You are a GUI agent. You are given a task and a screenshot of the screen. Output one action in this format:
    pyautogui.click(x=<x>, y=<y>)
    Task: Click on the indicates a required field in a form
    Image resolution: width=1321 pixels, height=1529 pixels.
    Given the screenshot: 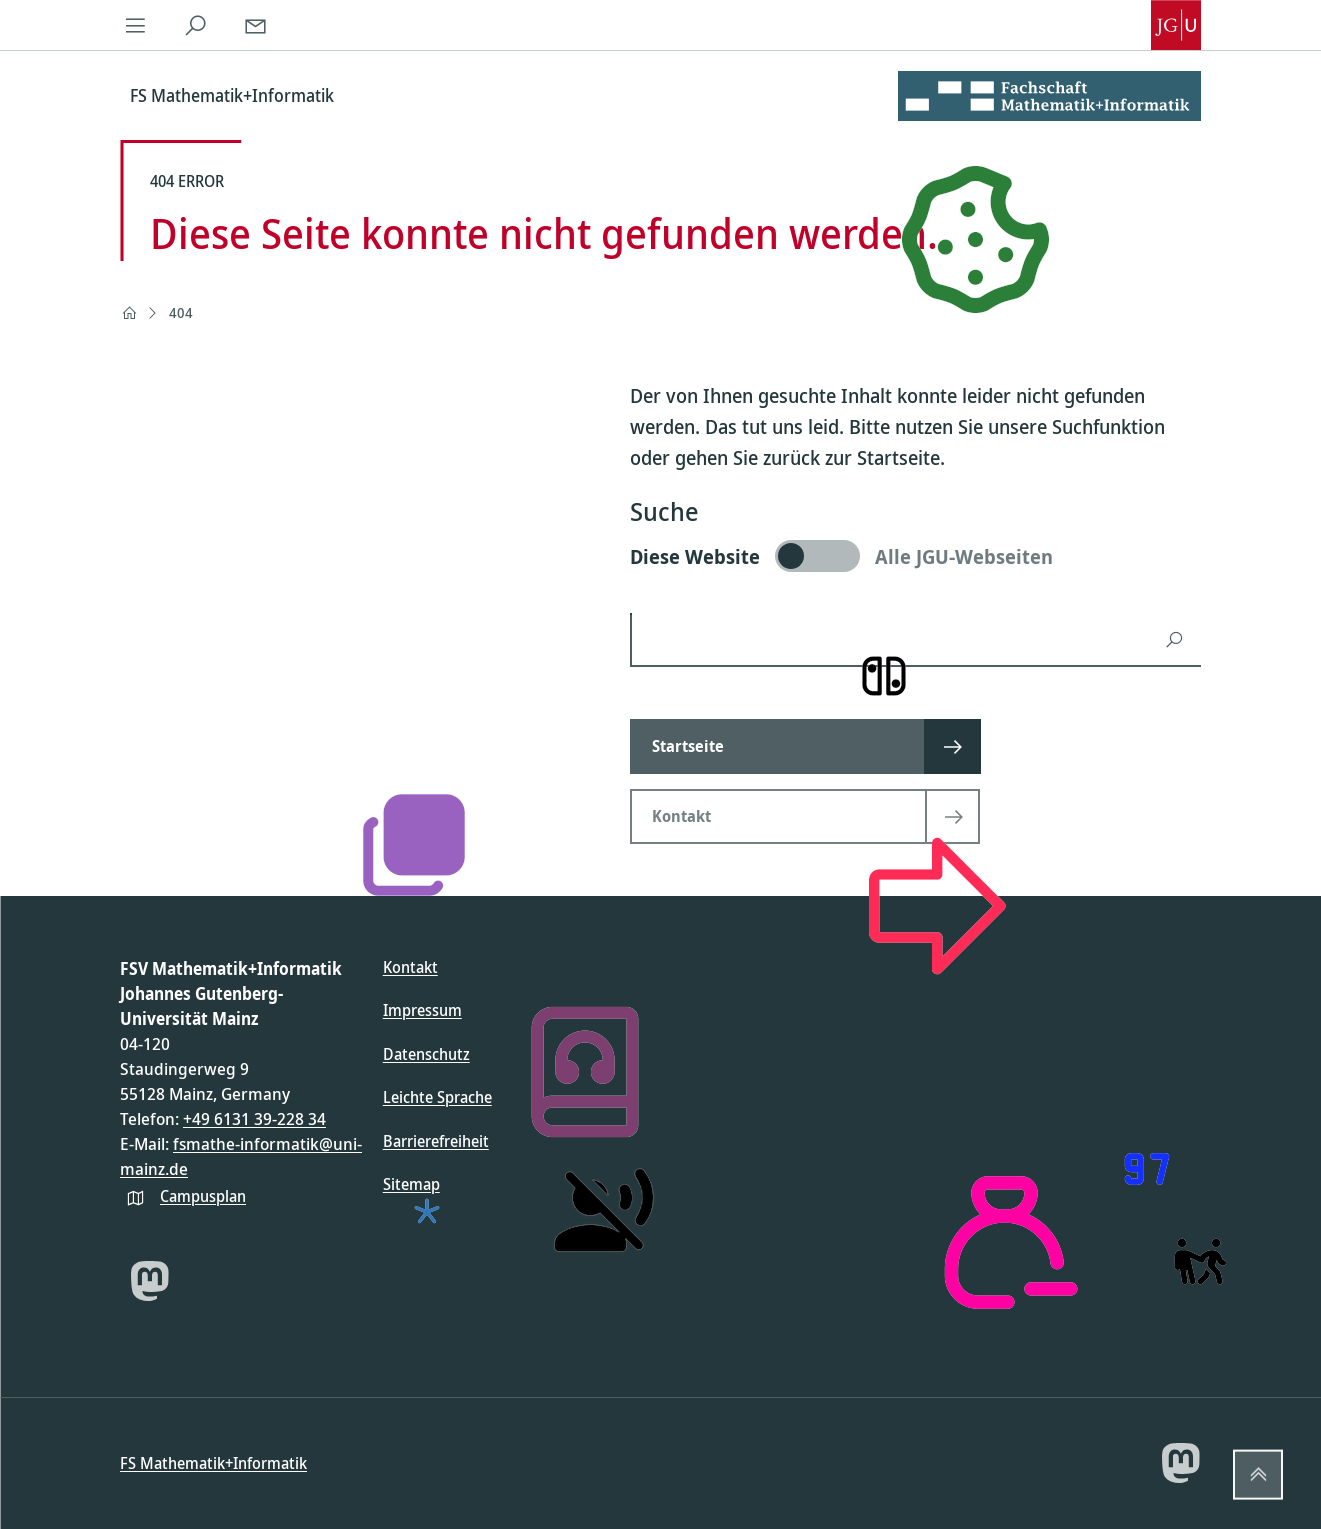 What is the action you would take?
    pyautogui.click(x=427, y=1212)
    